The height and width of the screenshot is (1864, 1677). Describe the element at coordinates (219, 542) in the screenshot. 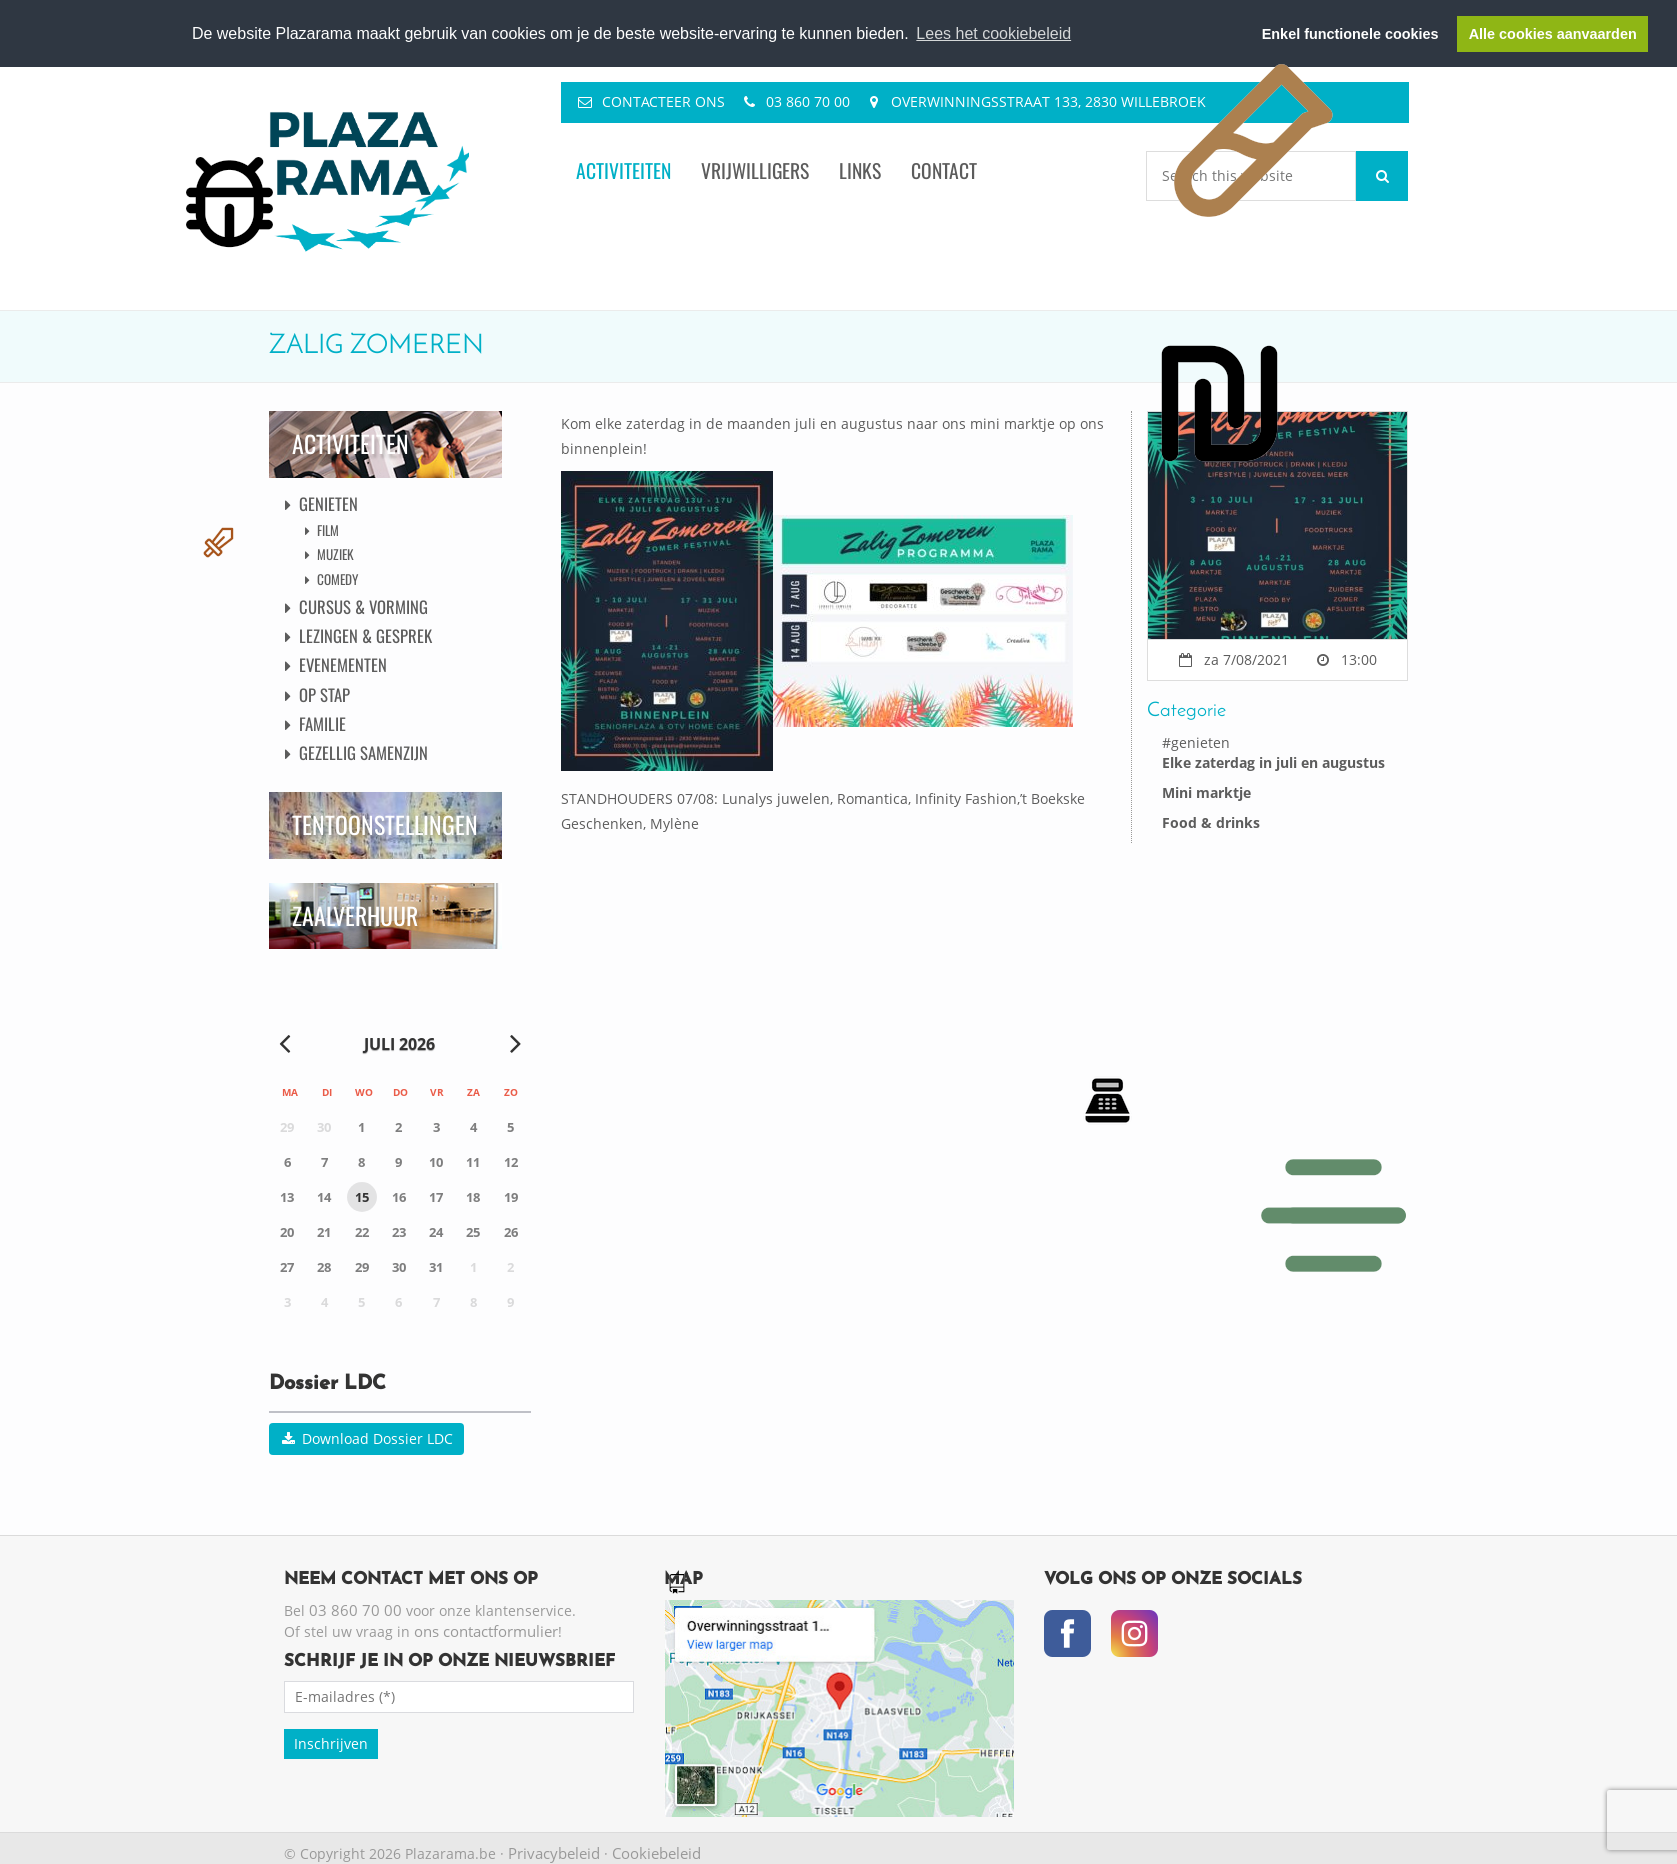

I see `access combat or battle features` at that location.